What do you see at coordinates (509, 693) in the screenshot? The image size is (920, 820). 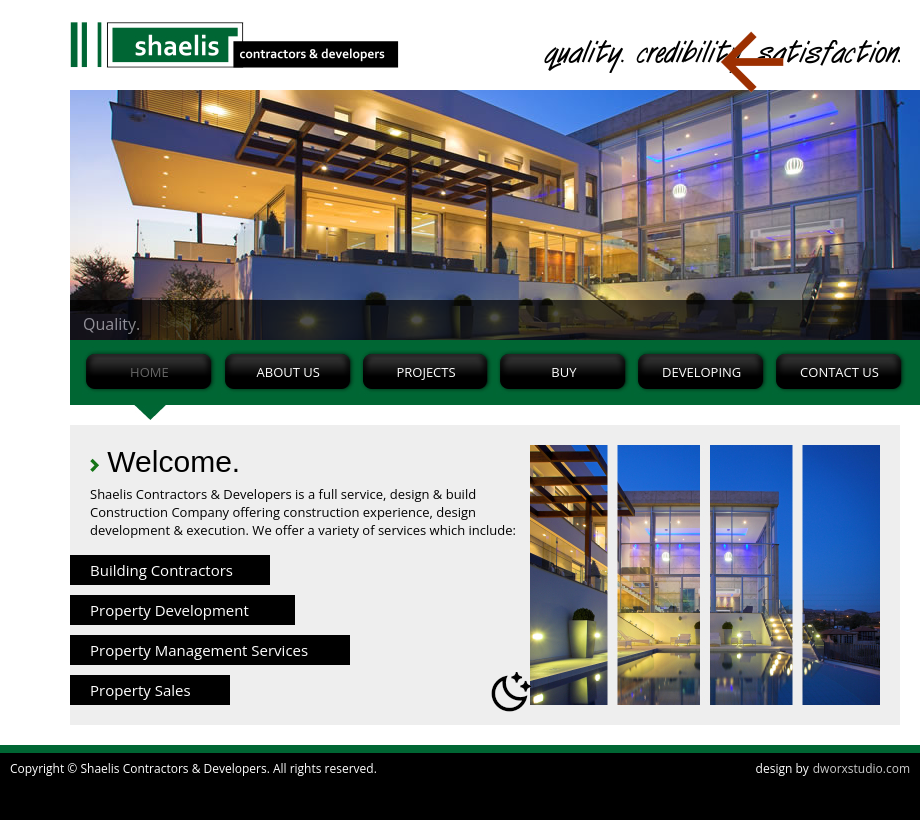 I see `toggle dark mode or night theme` at bounding box center [509, 693].